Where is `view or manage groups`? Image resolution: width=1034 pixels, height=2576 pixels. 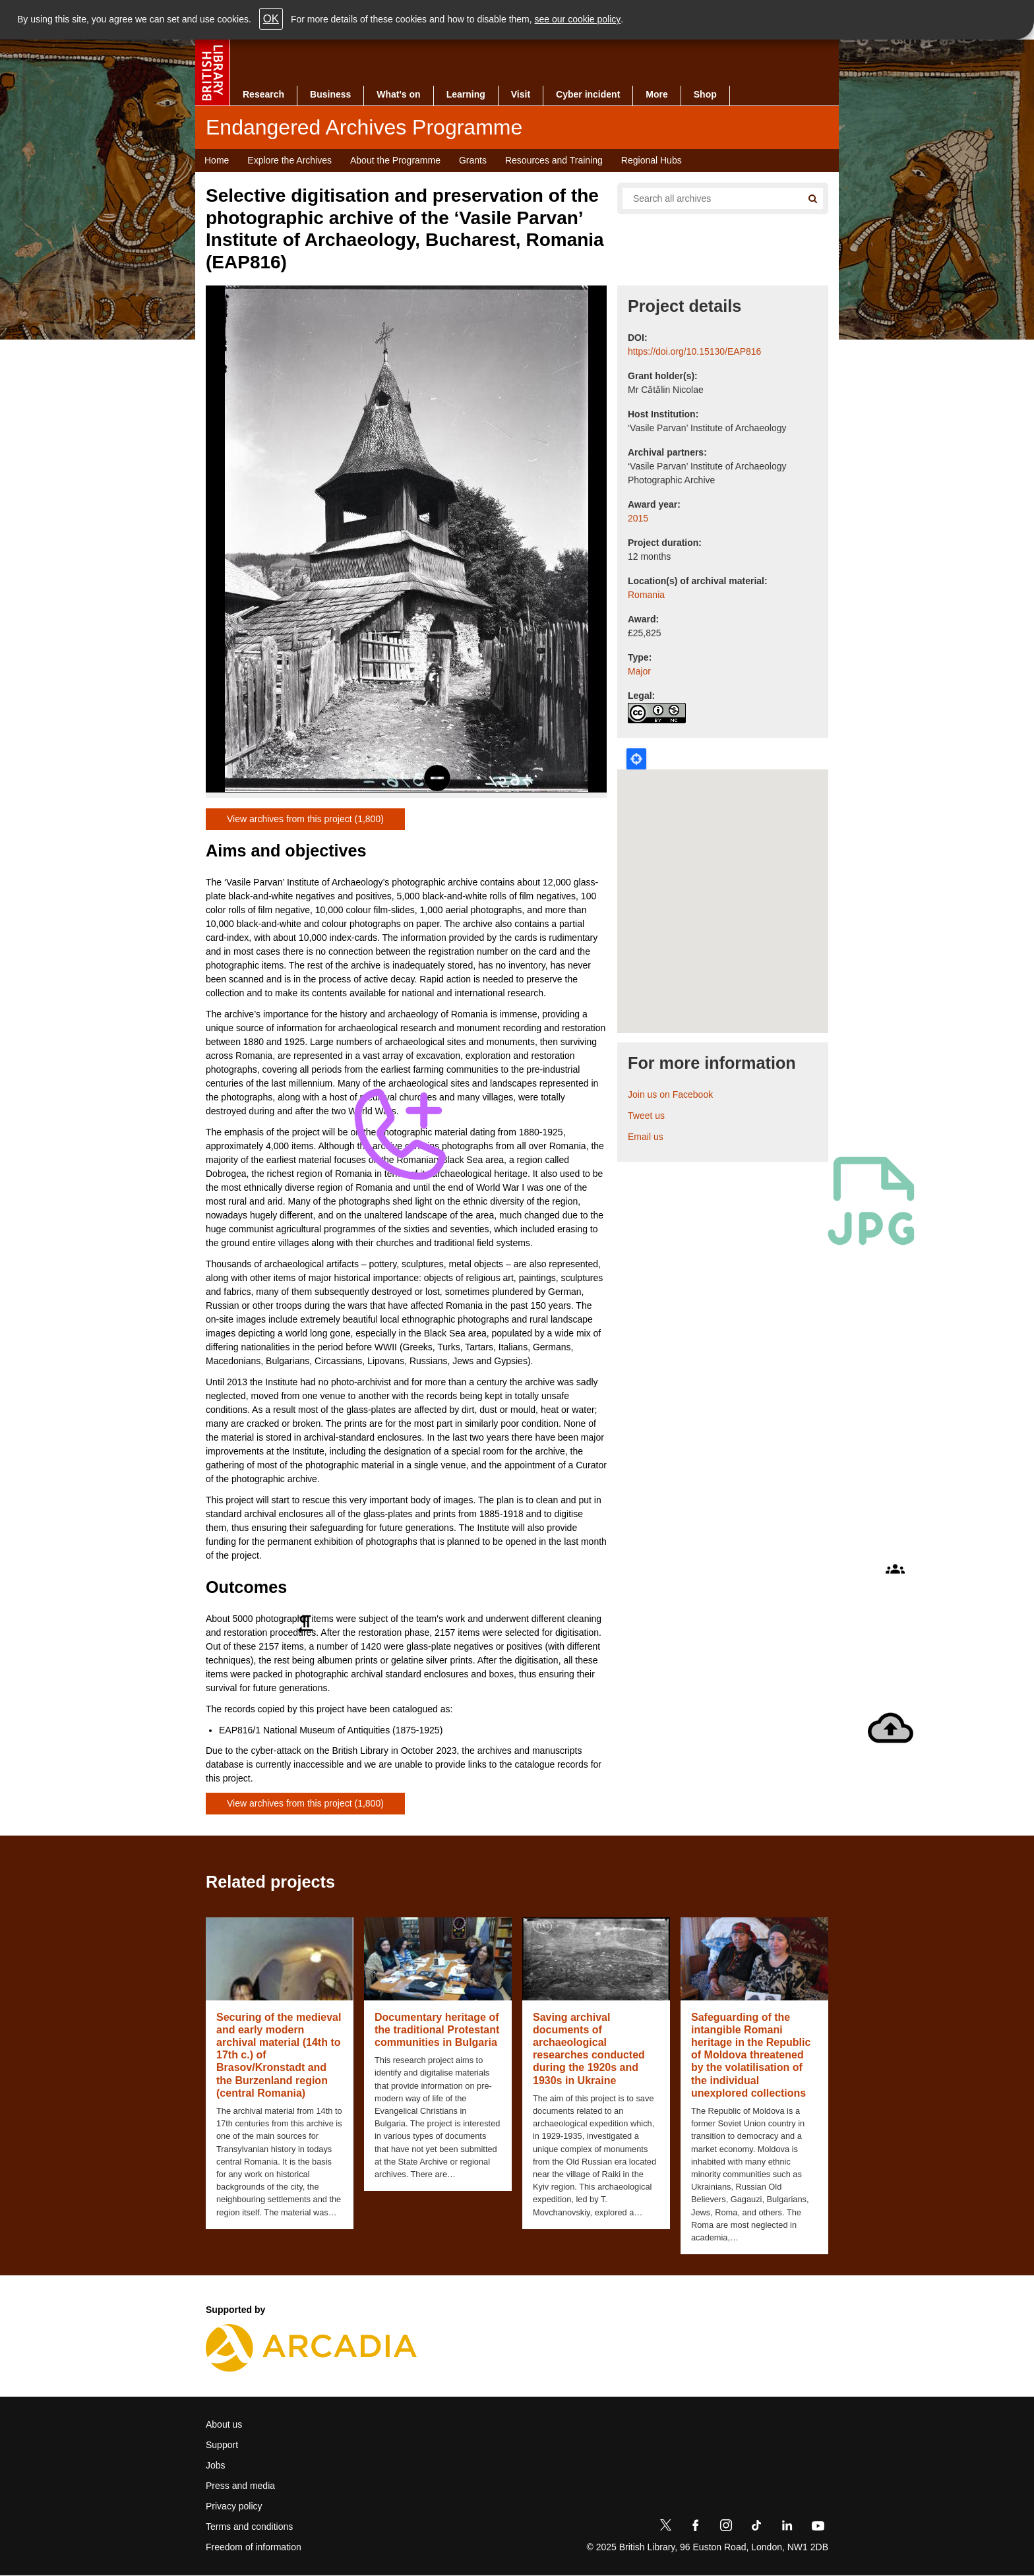
view or manage groups is located at coordinates (895, 1569).